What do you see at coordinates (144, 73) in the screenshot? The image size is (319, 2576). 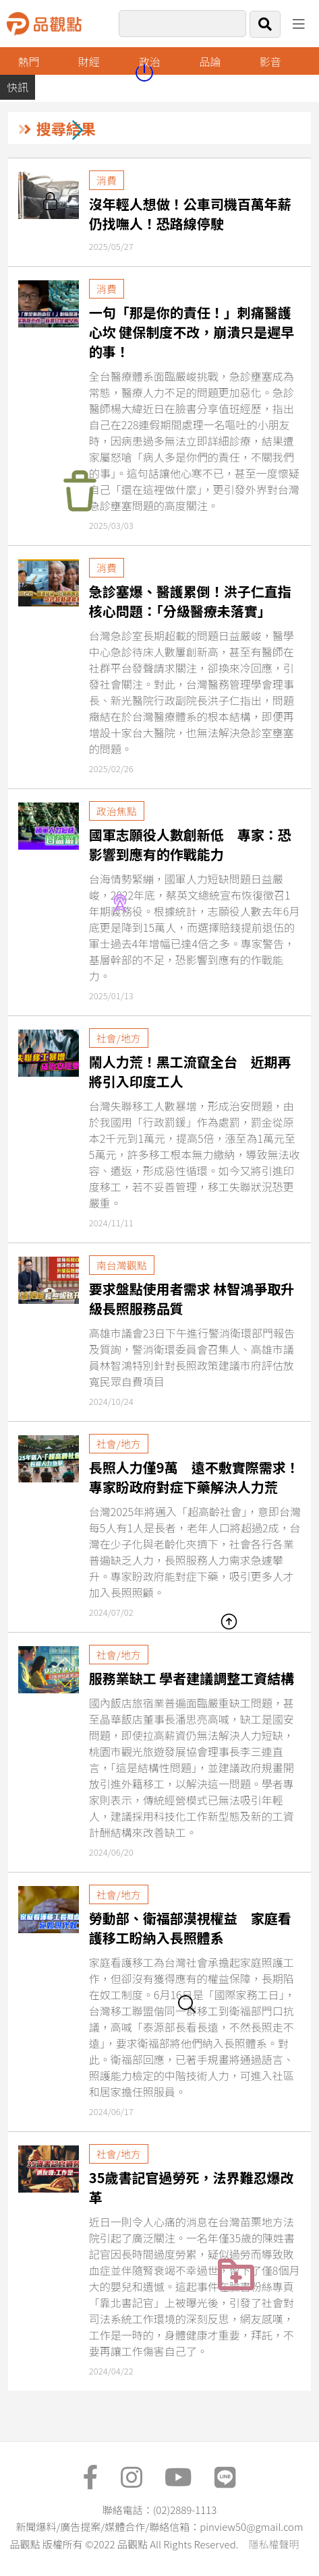 I see `turn device on or off` at bounding box center [144, 73].